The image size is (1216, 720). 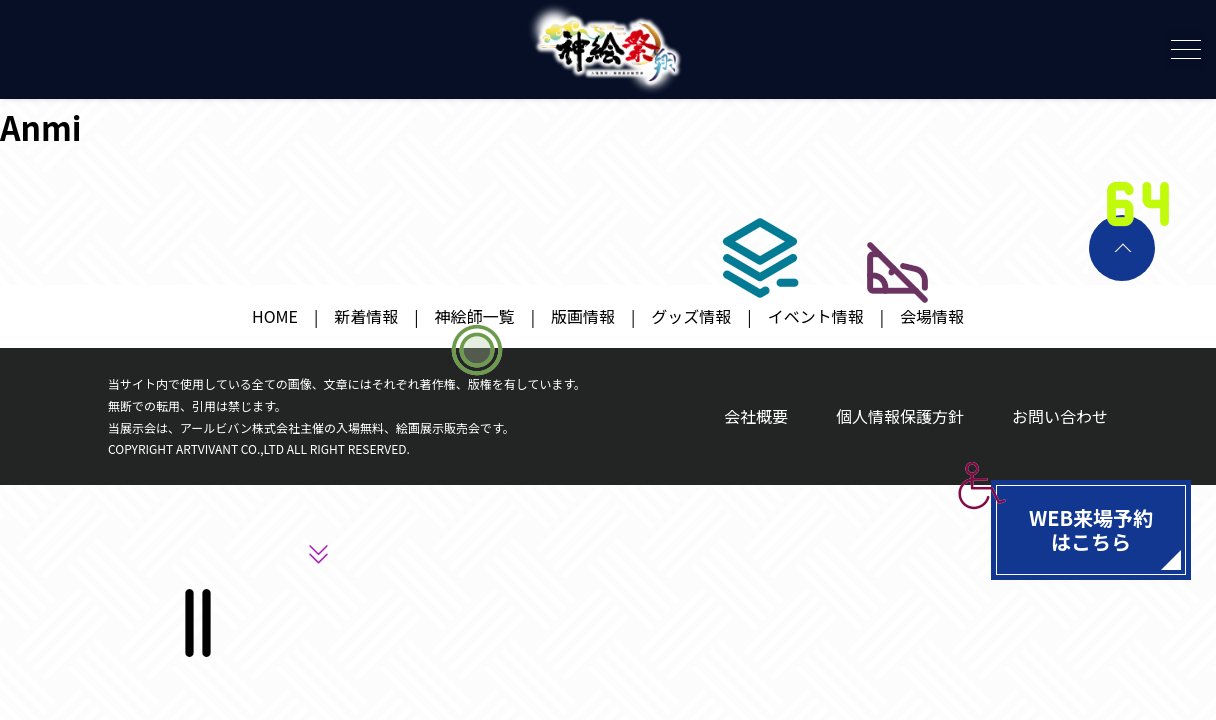 What do you see at coordinates (1138, 204) in the screenshot?
I see `indicates a 64-bit system or application` at bounding box center [1138, 204].